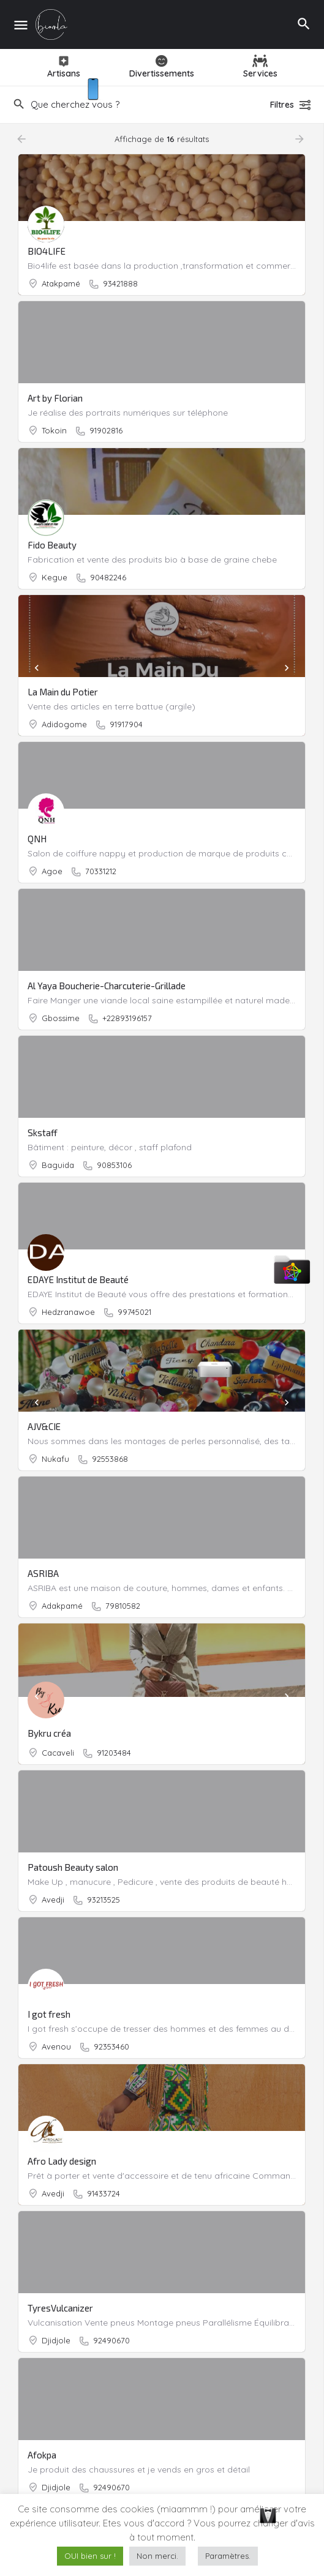  Describe the element at coordinates (292, 1270) in the screenshot. I see `open fediverse-related files and content` at that location.